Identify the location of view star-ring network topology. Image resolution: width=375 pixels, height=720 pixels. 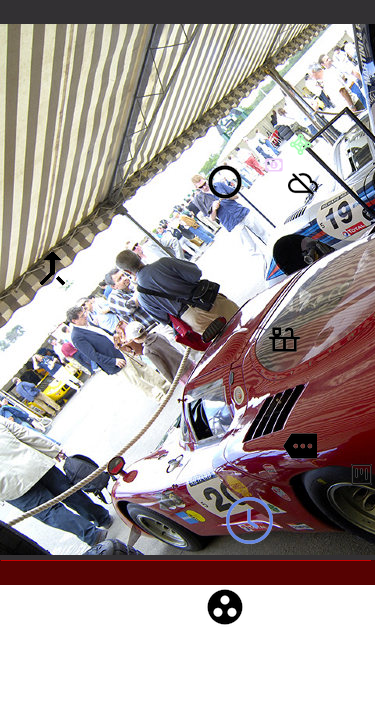
(300, 144).